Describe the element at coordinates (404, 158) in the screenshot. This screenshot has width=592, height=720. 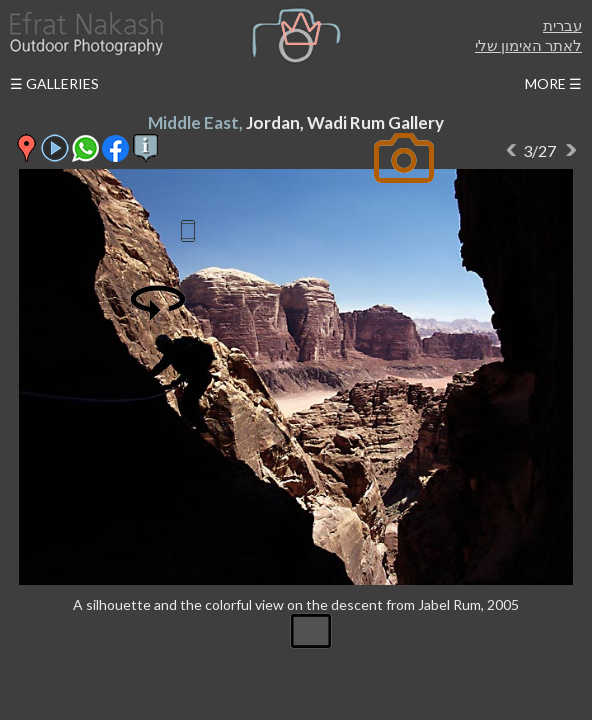
I see `take a photo` at that location.